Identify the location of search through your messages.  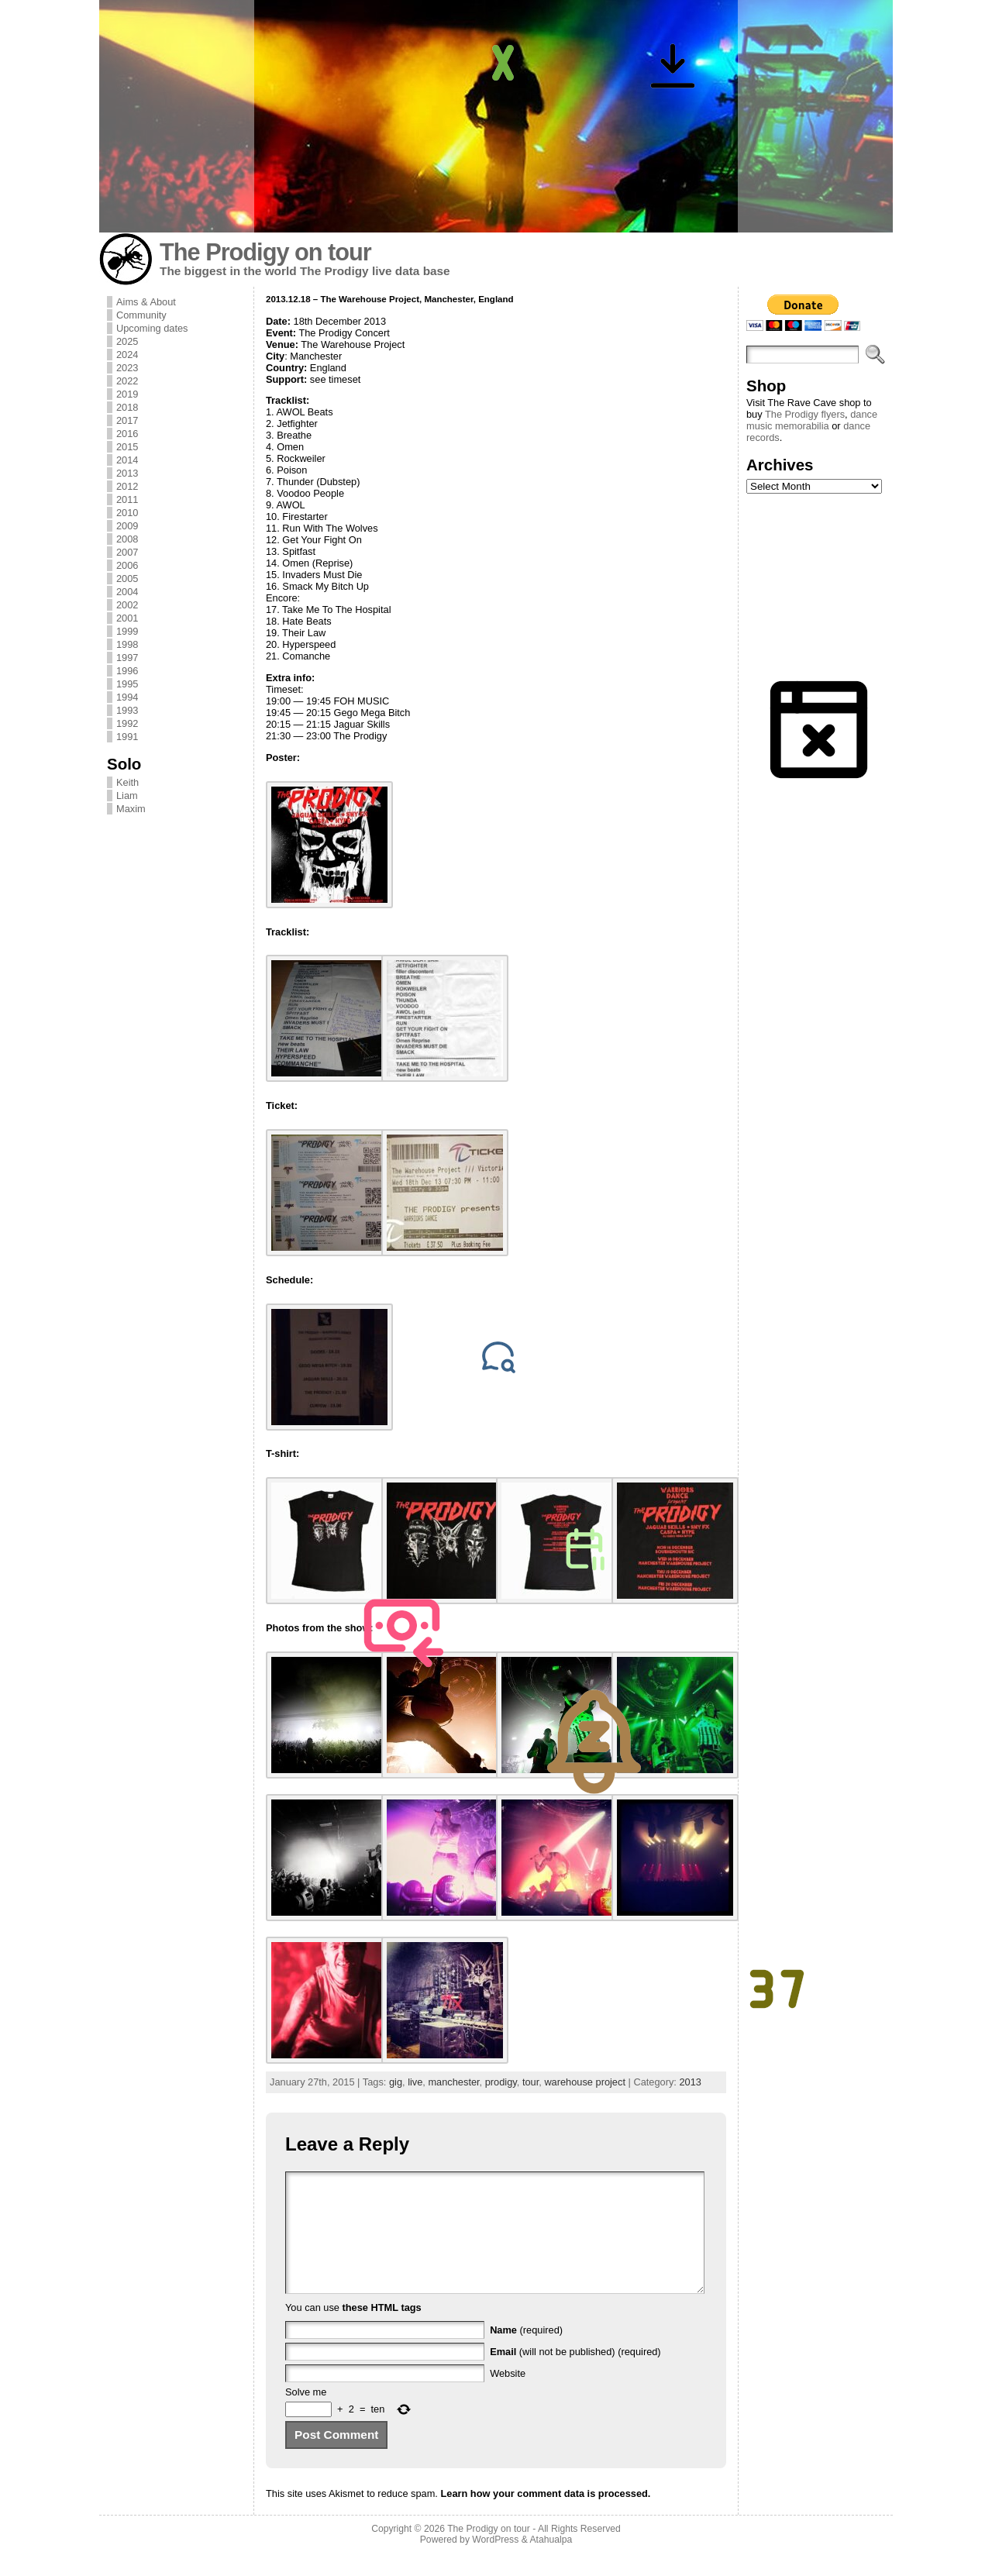
(498, 1355).